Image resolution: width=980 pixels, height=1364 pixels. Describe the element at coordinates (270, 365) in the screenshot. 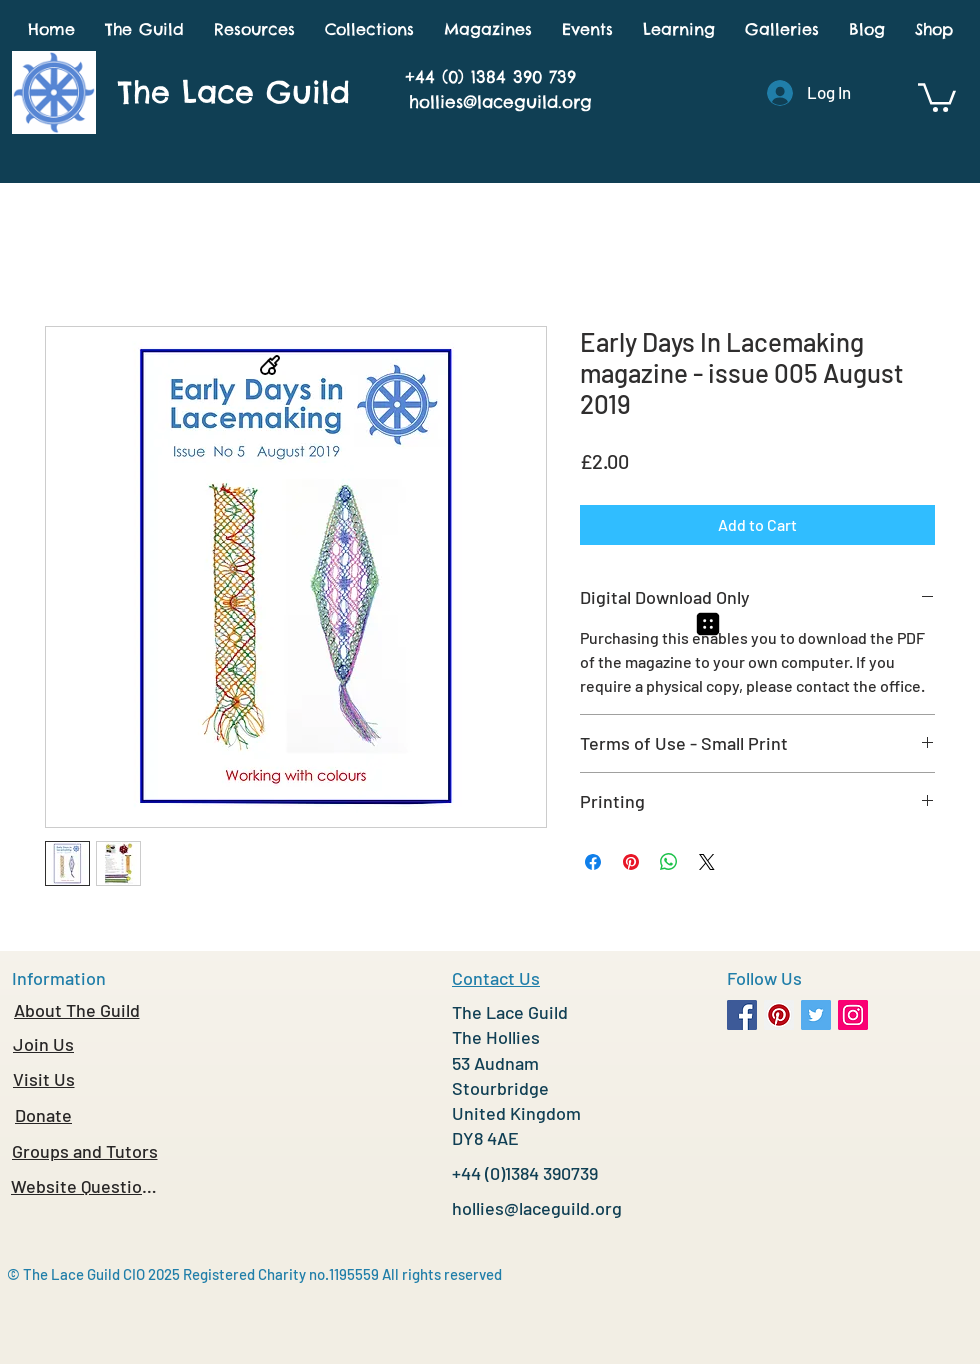

I see `access cricket sports content or scores` at that location.